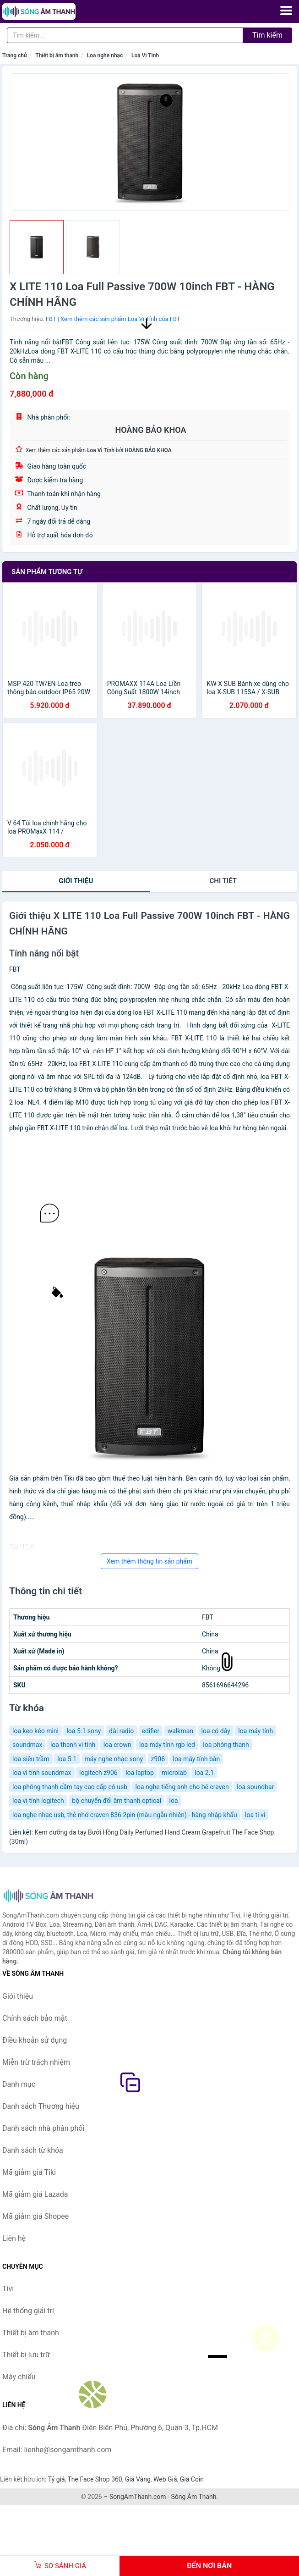  I want to click on remove item from clipboard, so click(130, 2082).